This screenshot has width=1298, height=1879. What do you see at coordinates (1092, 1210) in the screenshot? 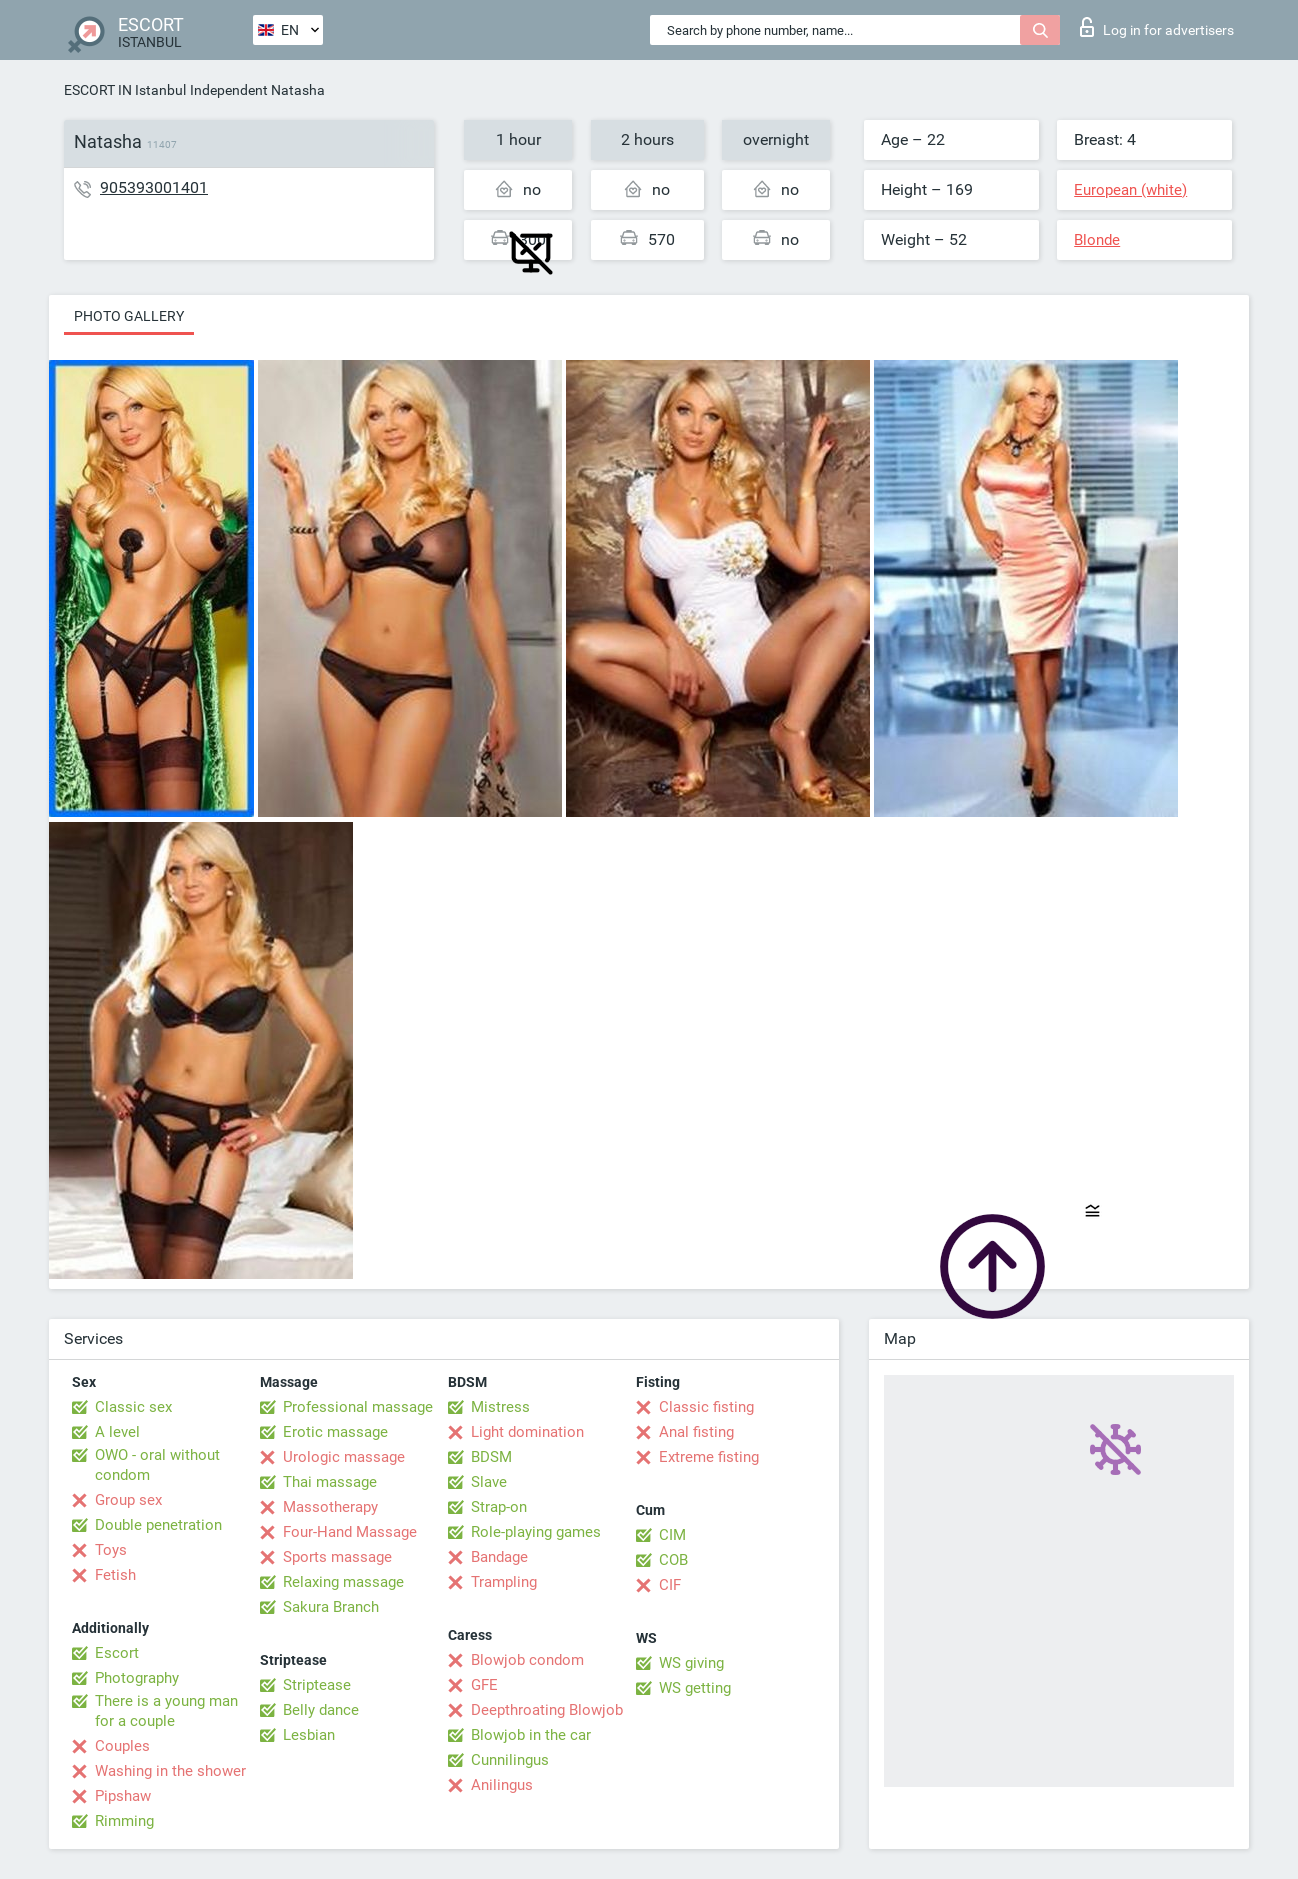
I see `toggle chart legend visibility` at bounding box center [1092, 1210].